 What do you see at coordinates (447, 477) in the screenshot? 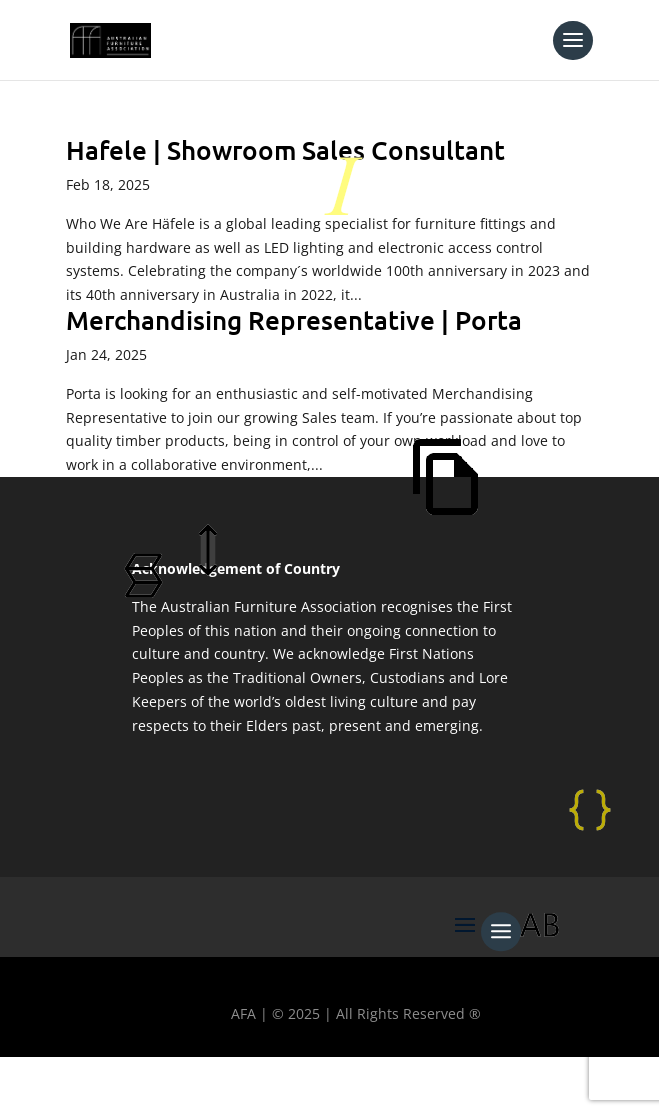
I see `copy file to clipboard` at bounding box center [447, 477].